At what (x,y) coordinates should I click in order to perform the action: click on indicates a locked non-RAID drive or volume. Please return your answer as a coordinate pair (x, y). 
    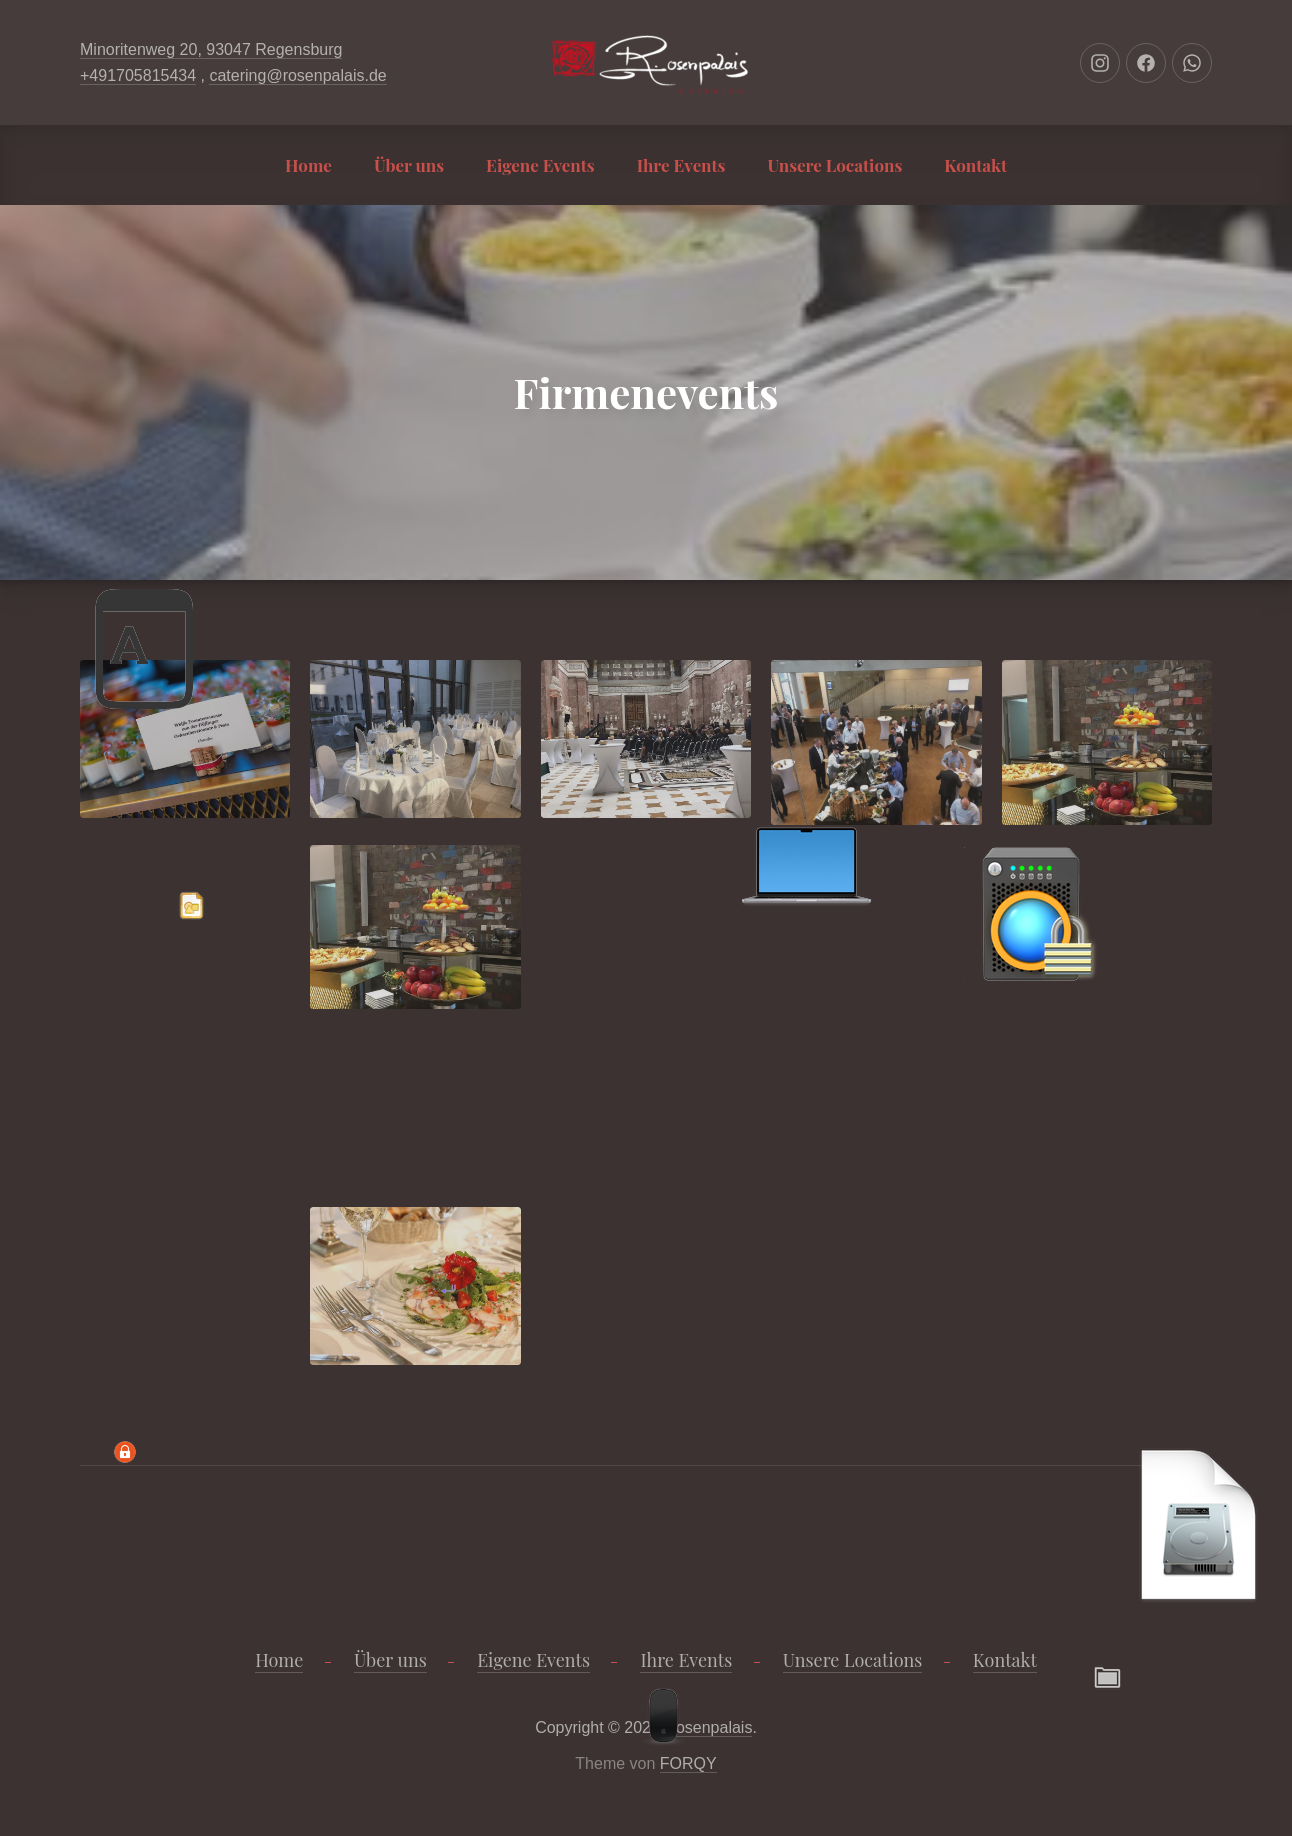
    Looking at the image, I should click on (1031, 914).